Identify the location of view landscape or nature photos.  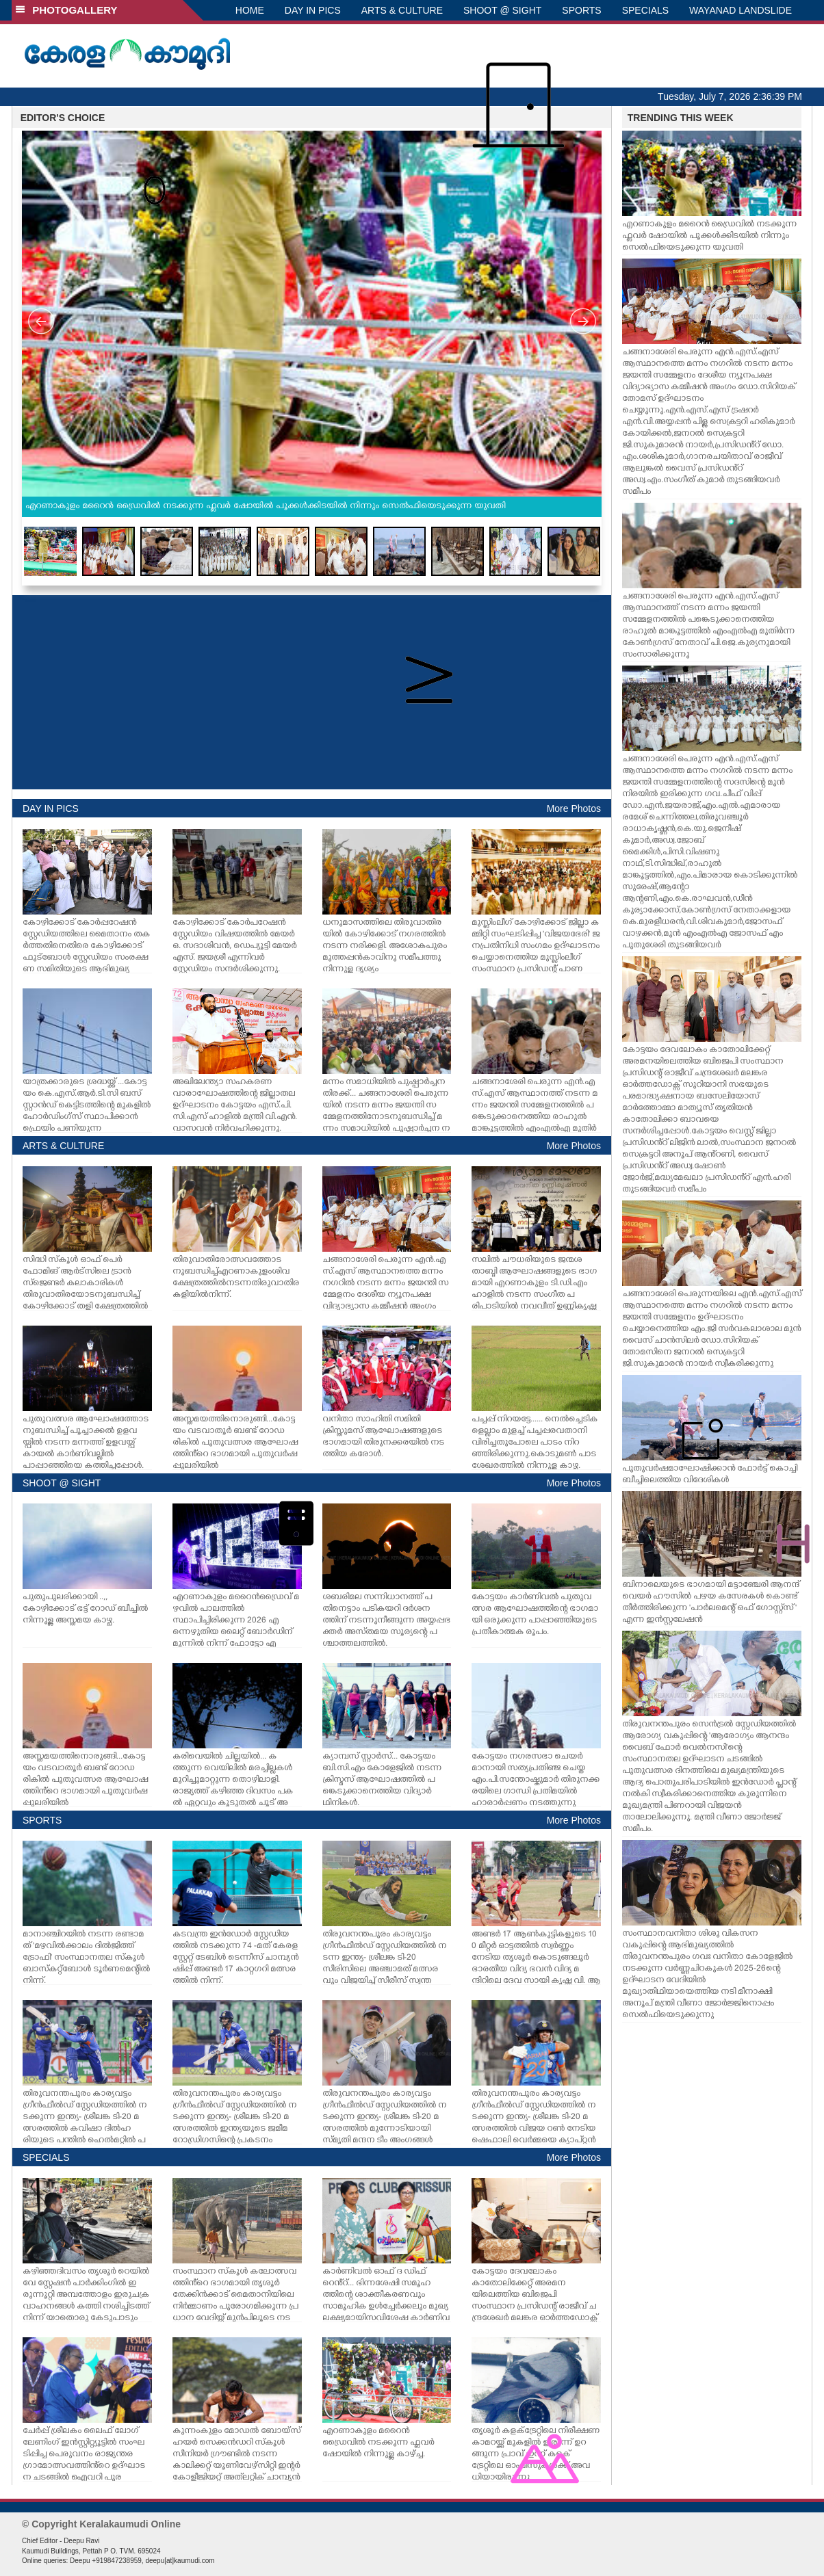
(545, 2462).